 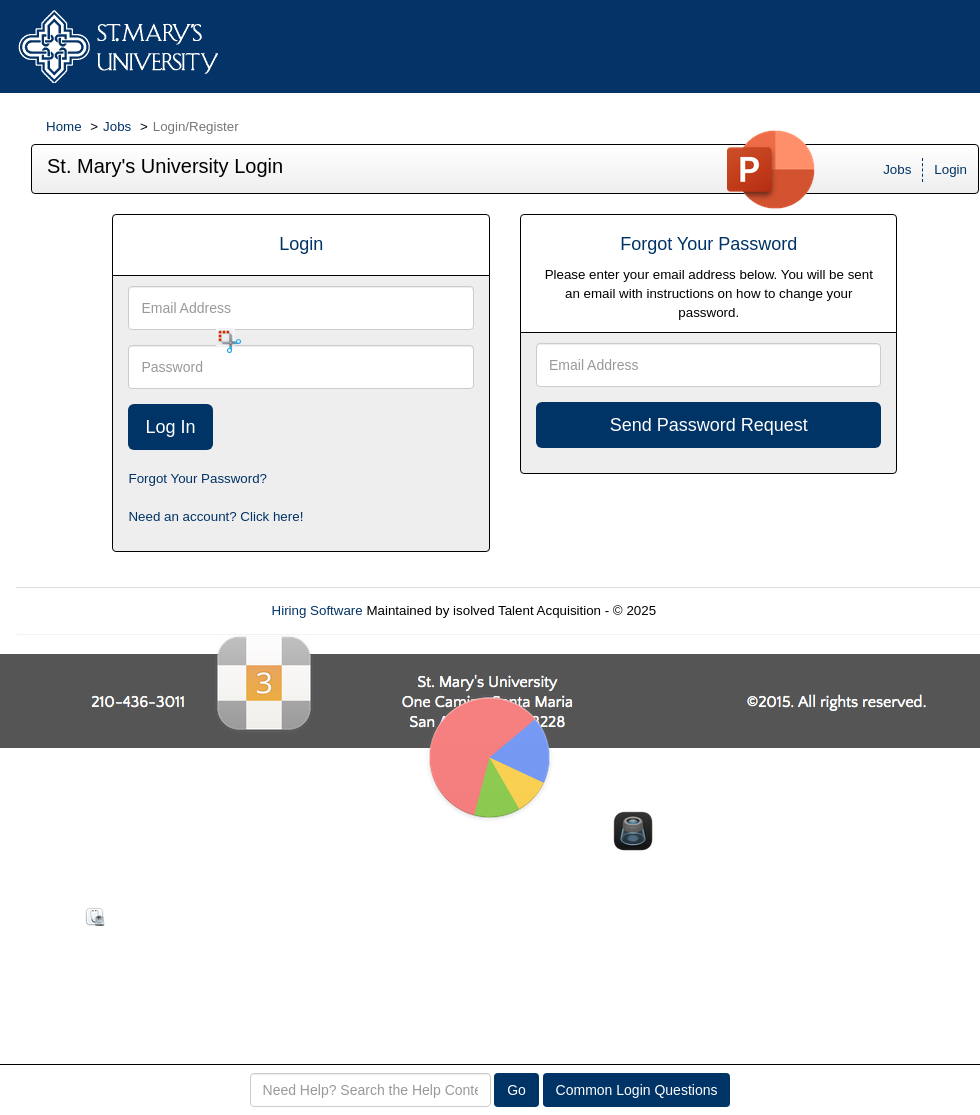 What do you see at coordinates (94, 916) in the screenshot?
I see `open Disk Utility to manage storage drives` at bounding box center [94, 916].